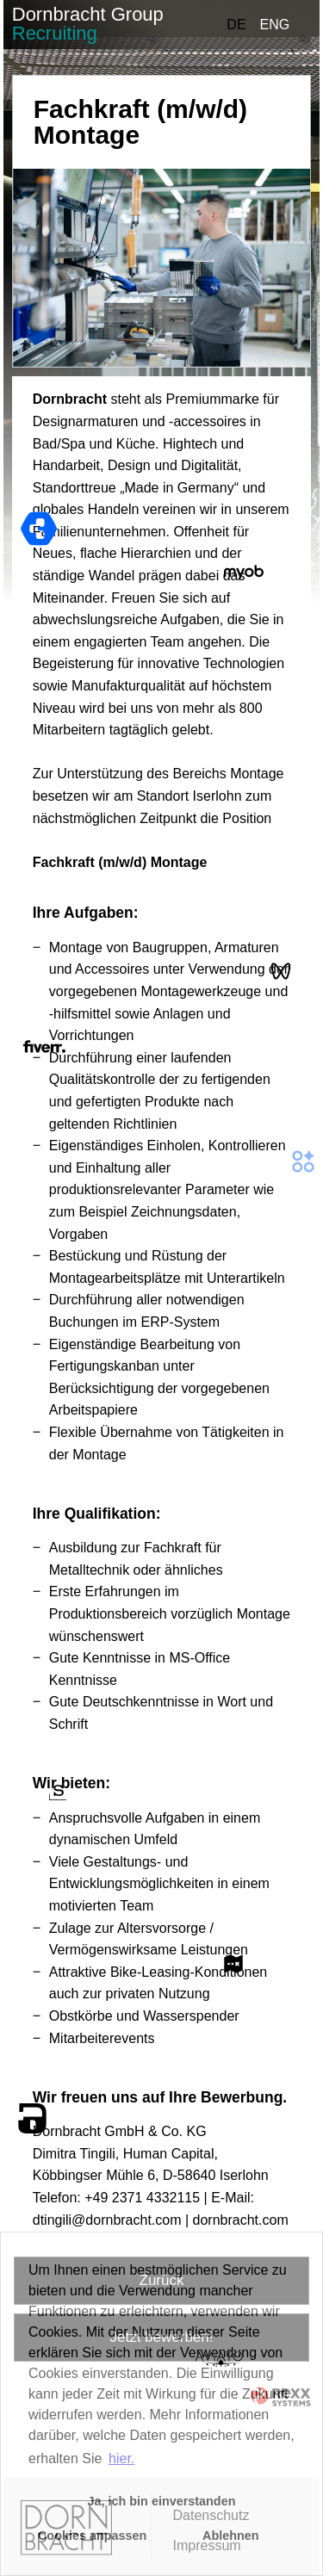  Describe the element at coordinates (233, 1964) in the screenshot. I see `view treasure map or hidden location` at that location.